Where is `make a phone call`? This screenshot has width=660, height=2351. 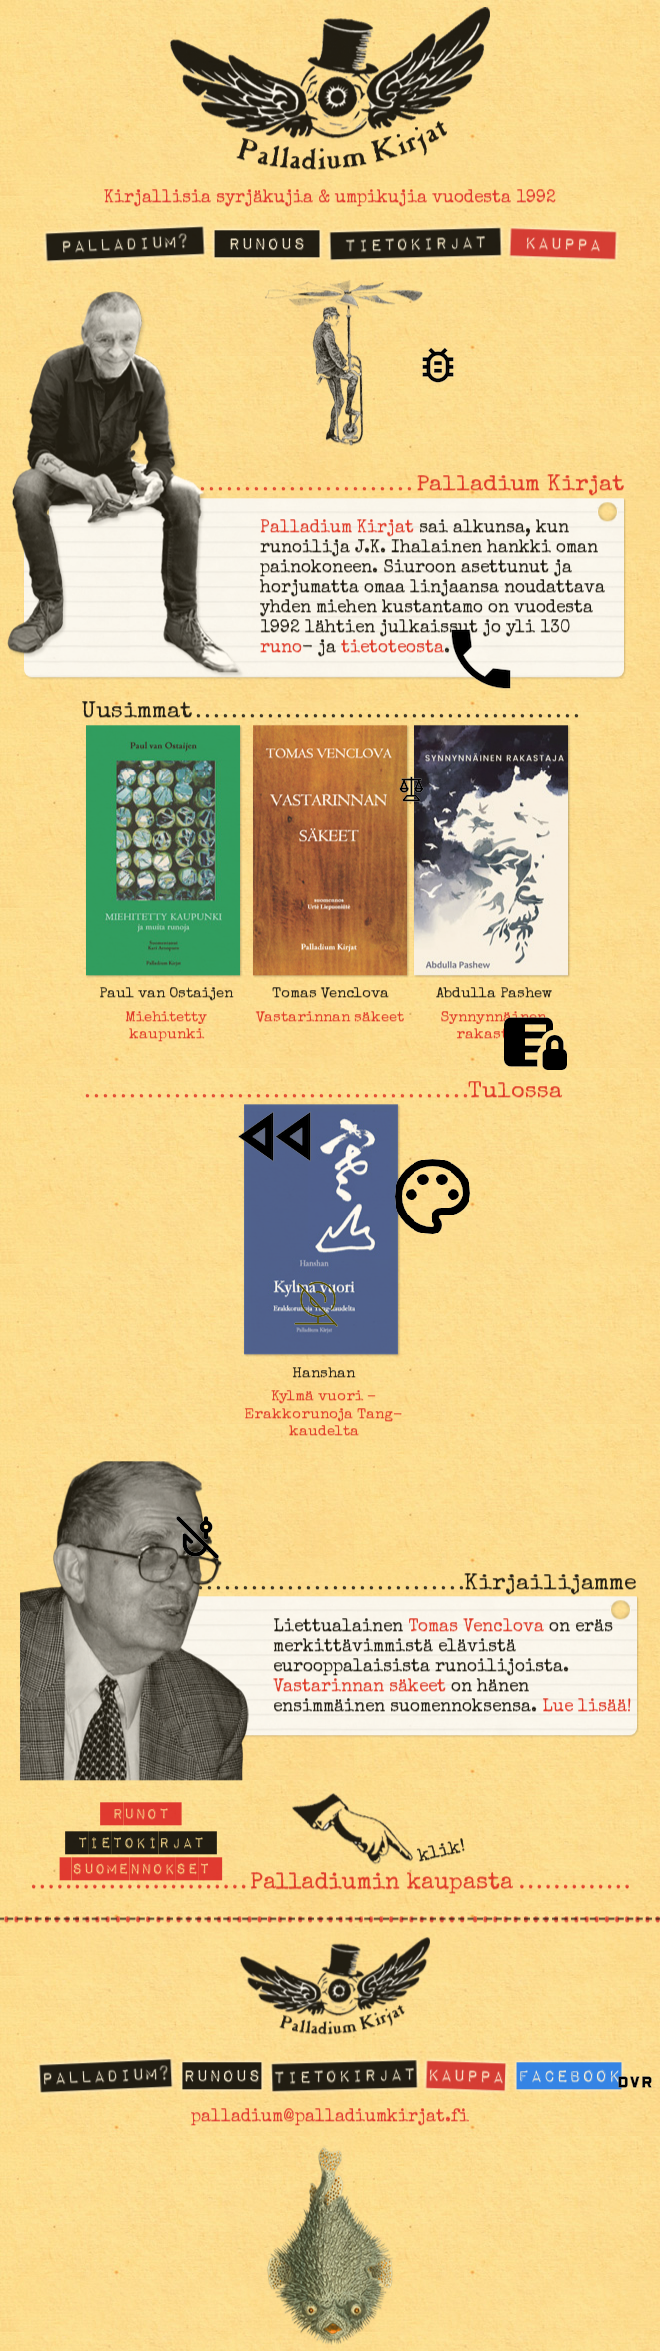 make a phone call is located at coordinates (481, 659).